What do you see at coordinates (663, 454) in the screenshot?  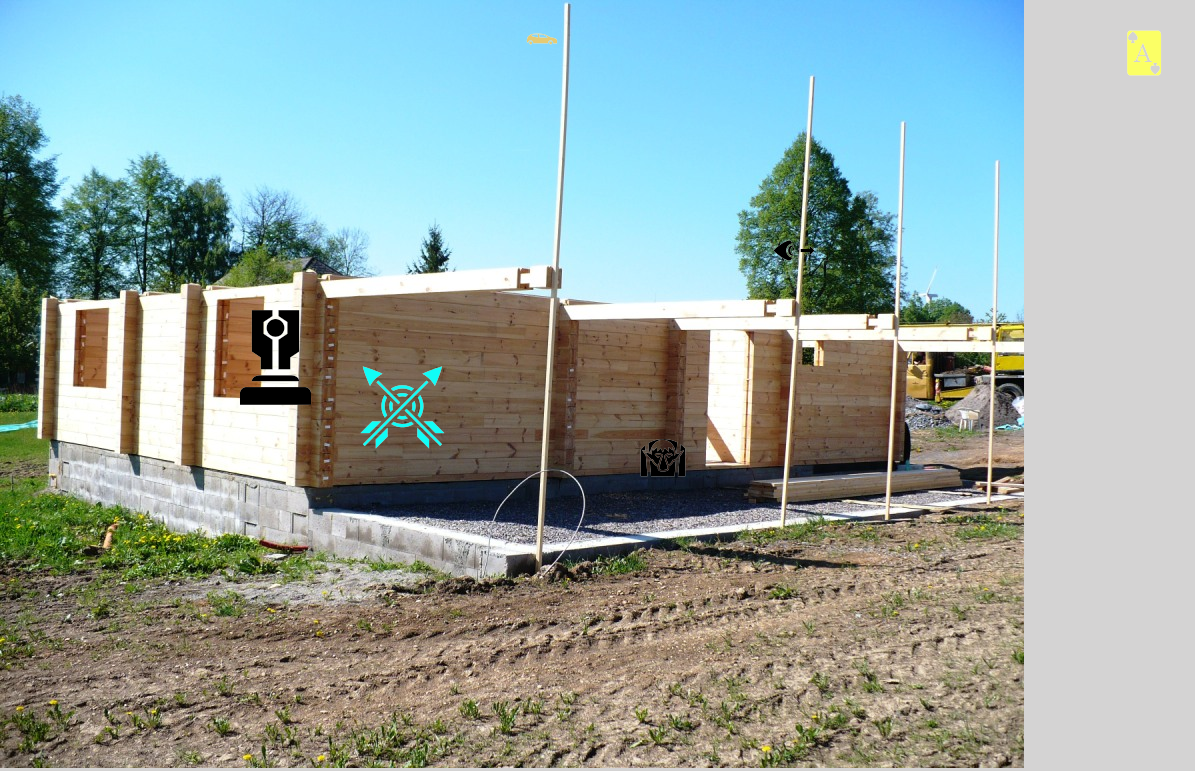 I see `select troll character or creature type` at bounding box center [663, 454].